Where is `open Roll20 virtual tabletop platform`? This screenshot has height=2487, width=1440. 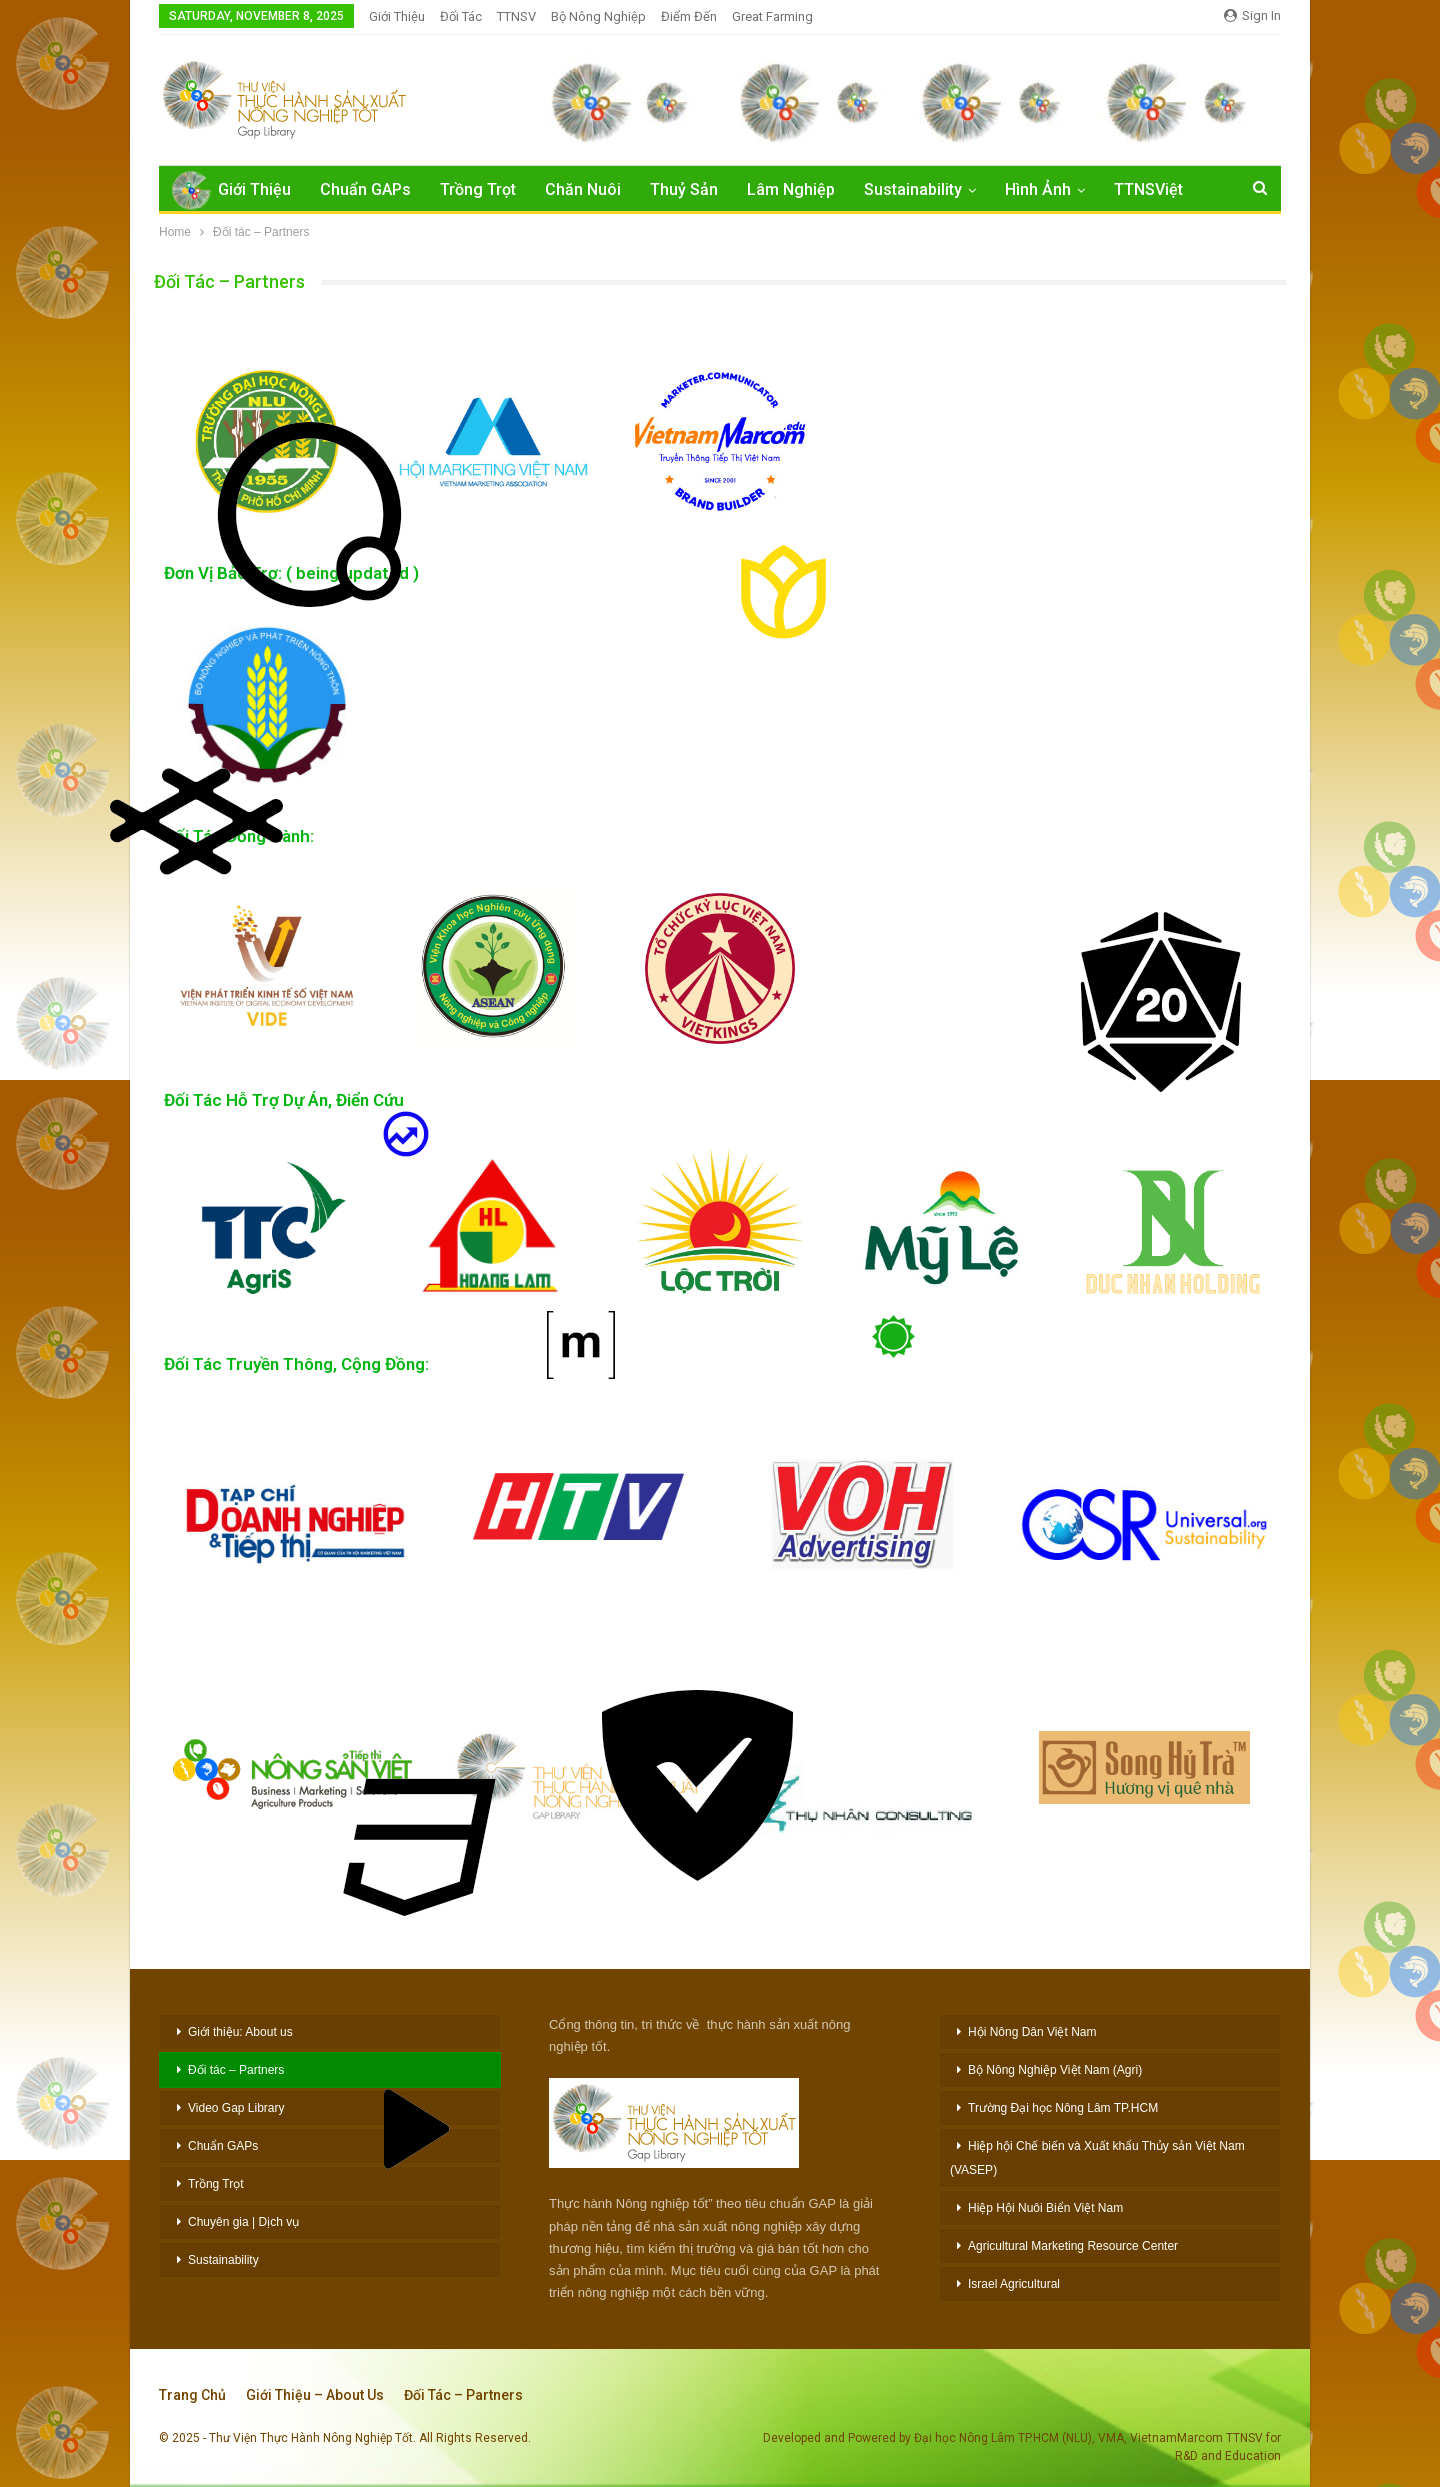
open Roll20 virtual tabletop platform is located at coordinates (1161, 1002).